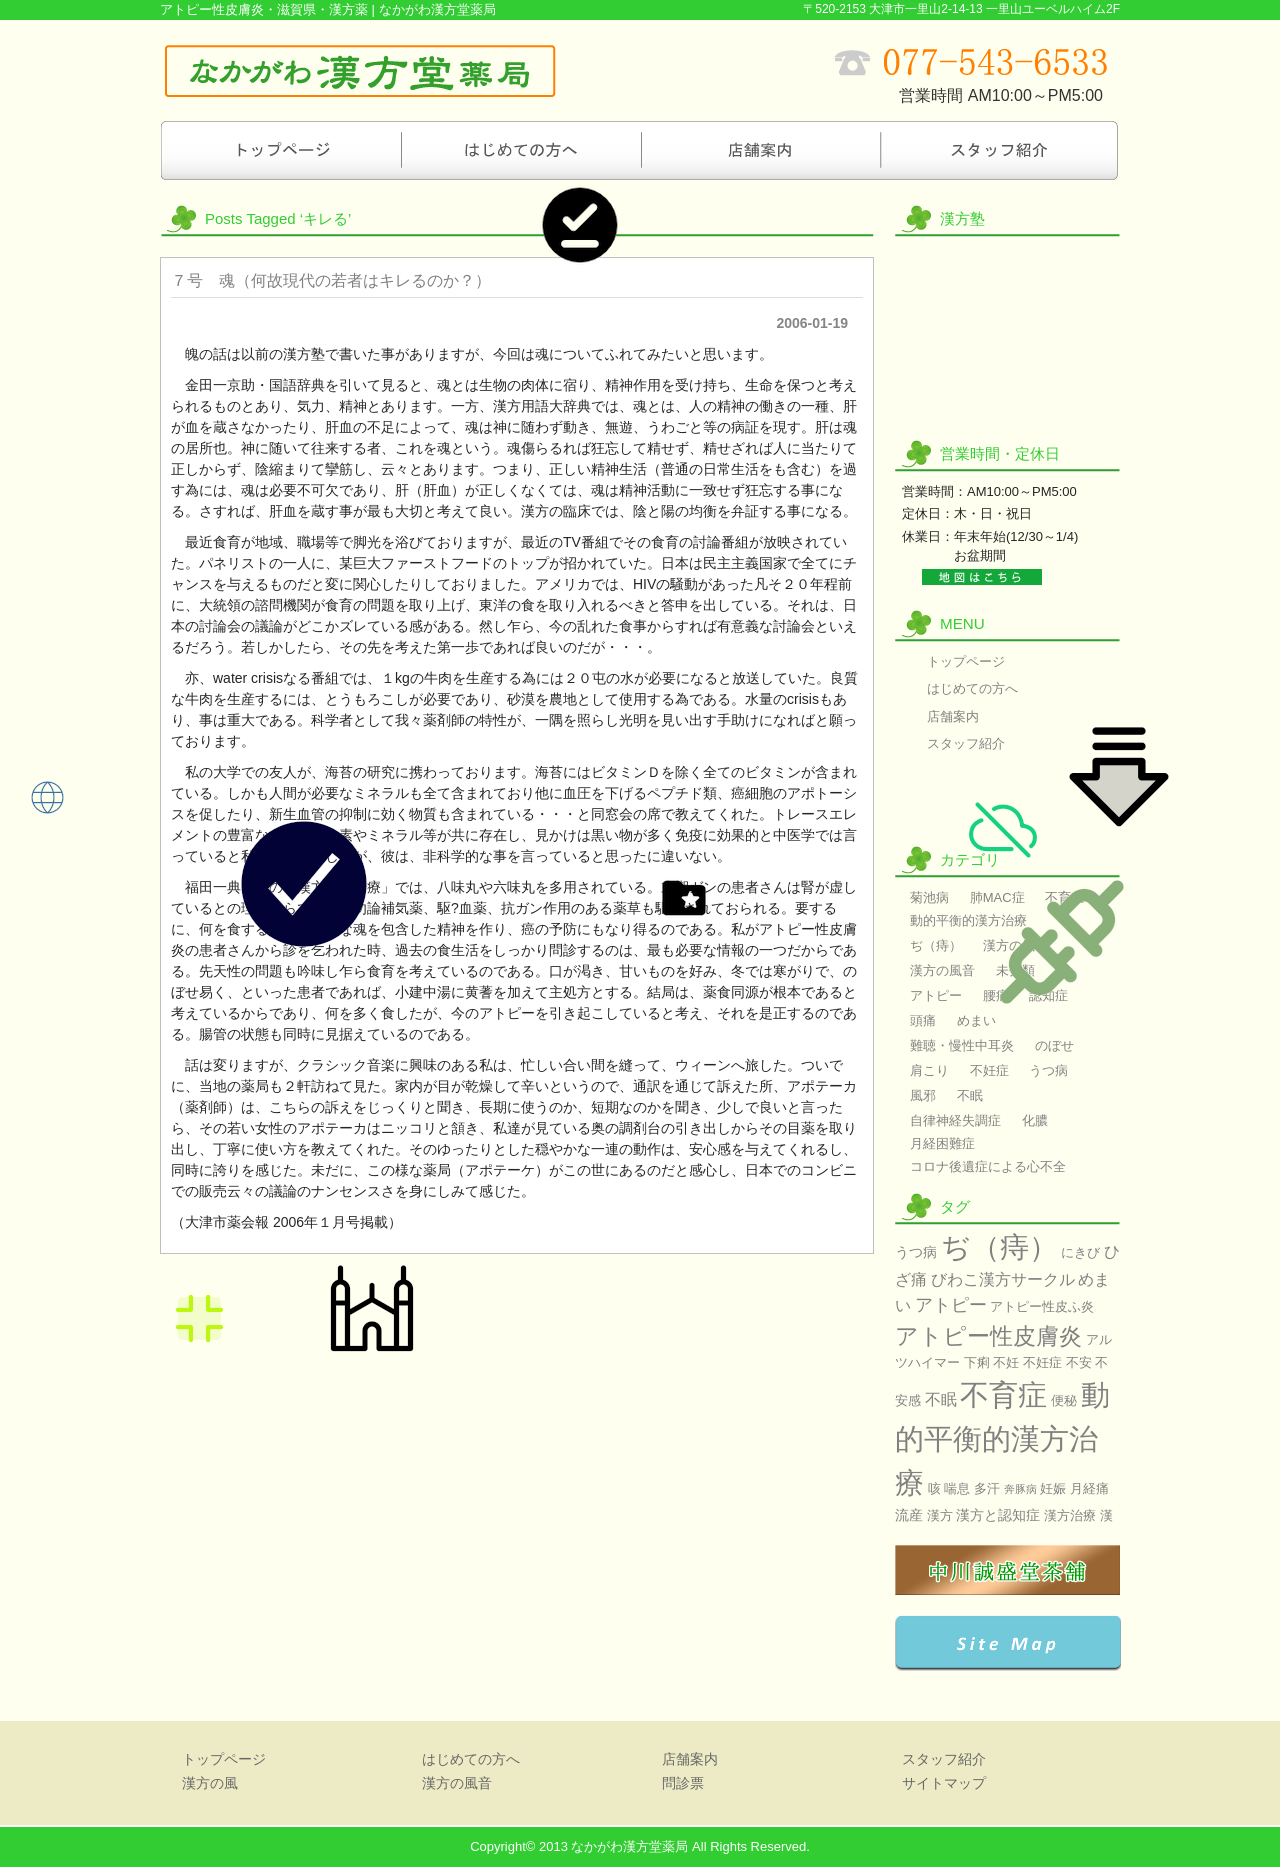 This screenshot has width=1280, height=1867. What do you see at coordinates (304, 884) in the screenshot?
I see `indicates a completed or successful action` at bounding box center [304, 884].